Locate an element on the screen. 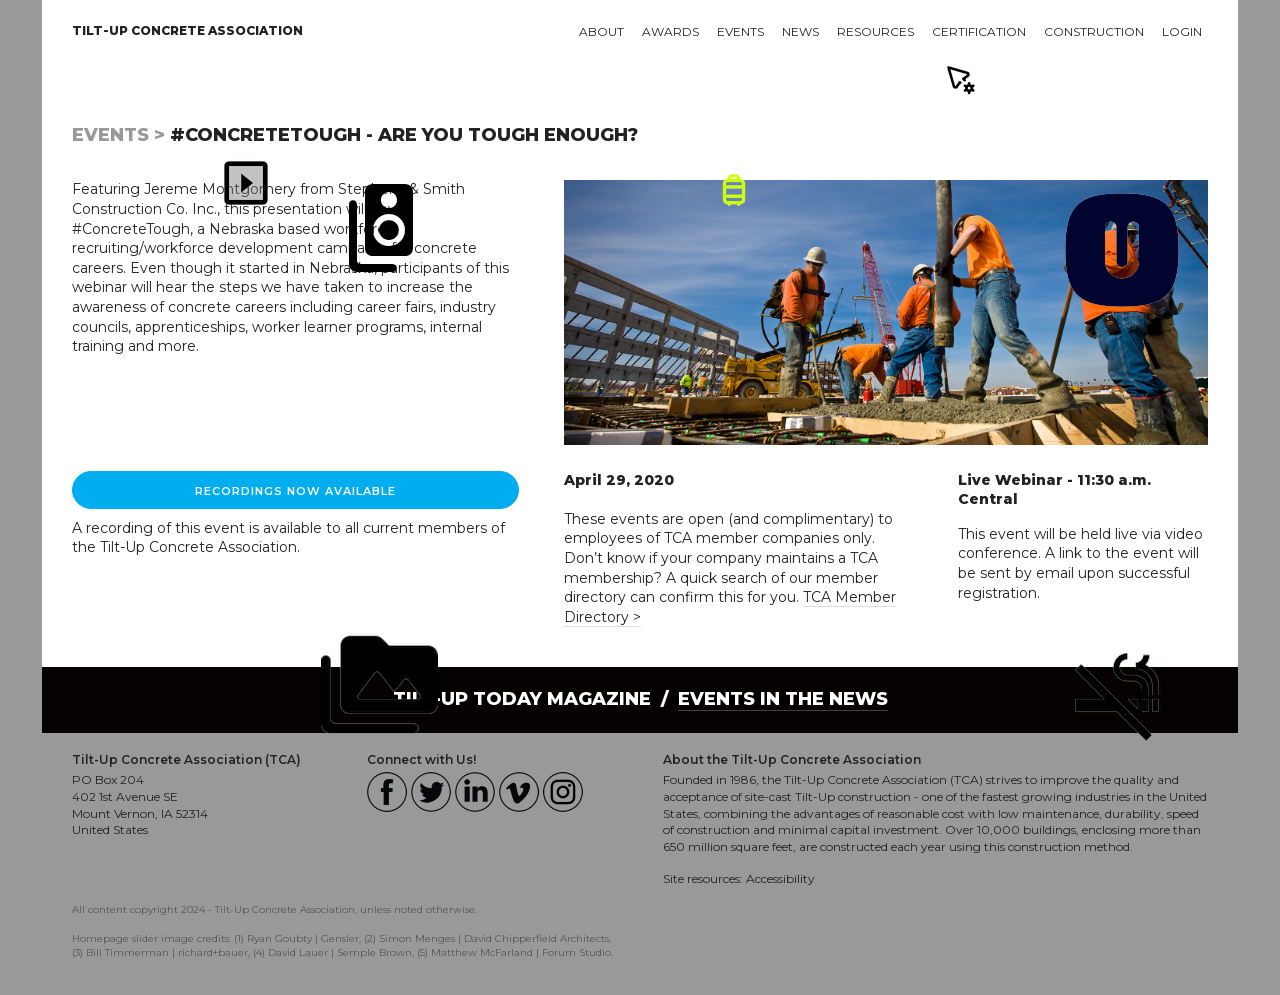 This screenshot has height=995, width=1280. access travel or trip information is located at coordinates (734, 190).